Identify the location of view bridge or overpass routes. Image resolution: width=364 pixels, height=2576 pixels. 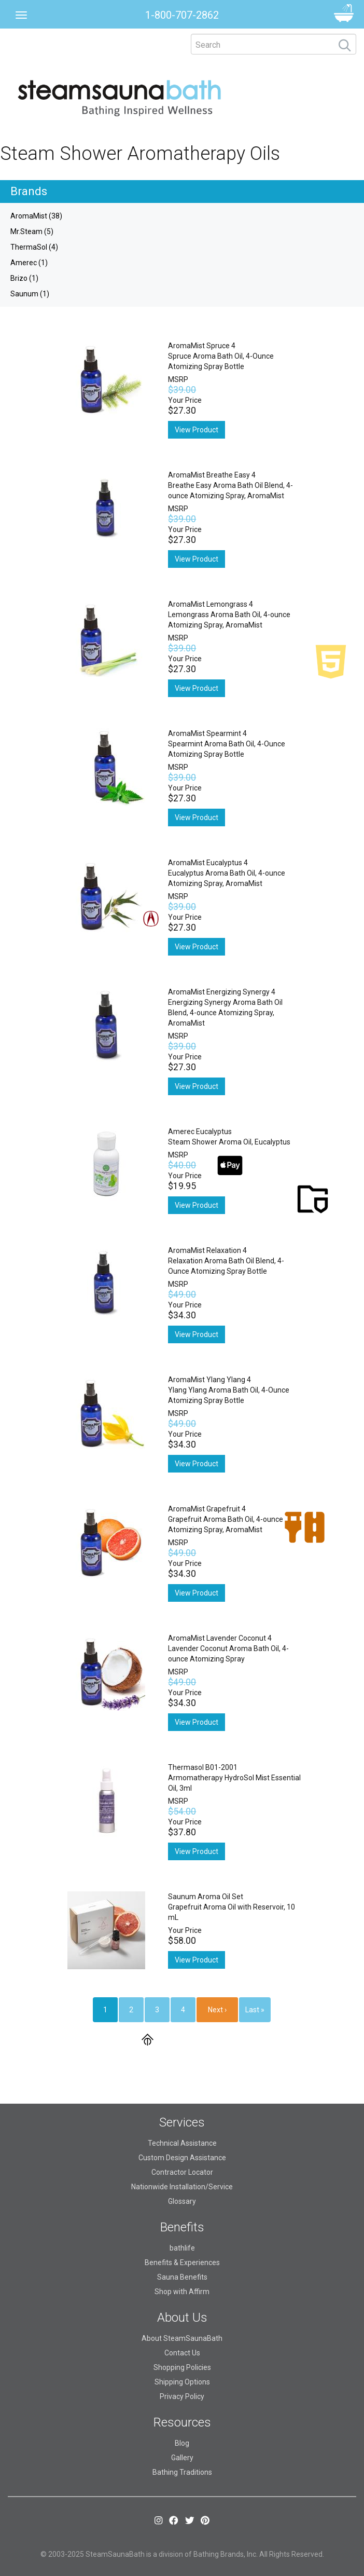
(304, 1527).